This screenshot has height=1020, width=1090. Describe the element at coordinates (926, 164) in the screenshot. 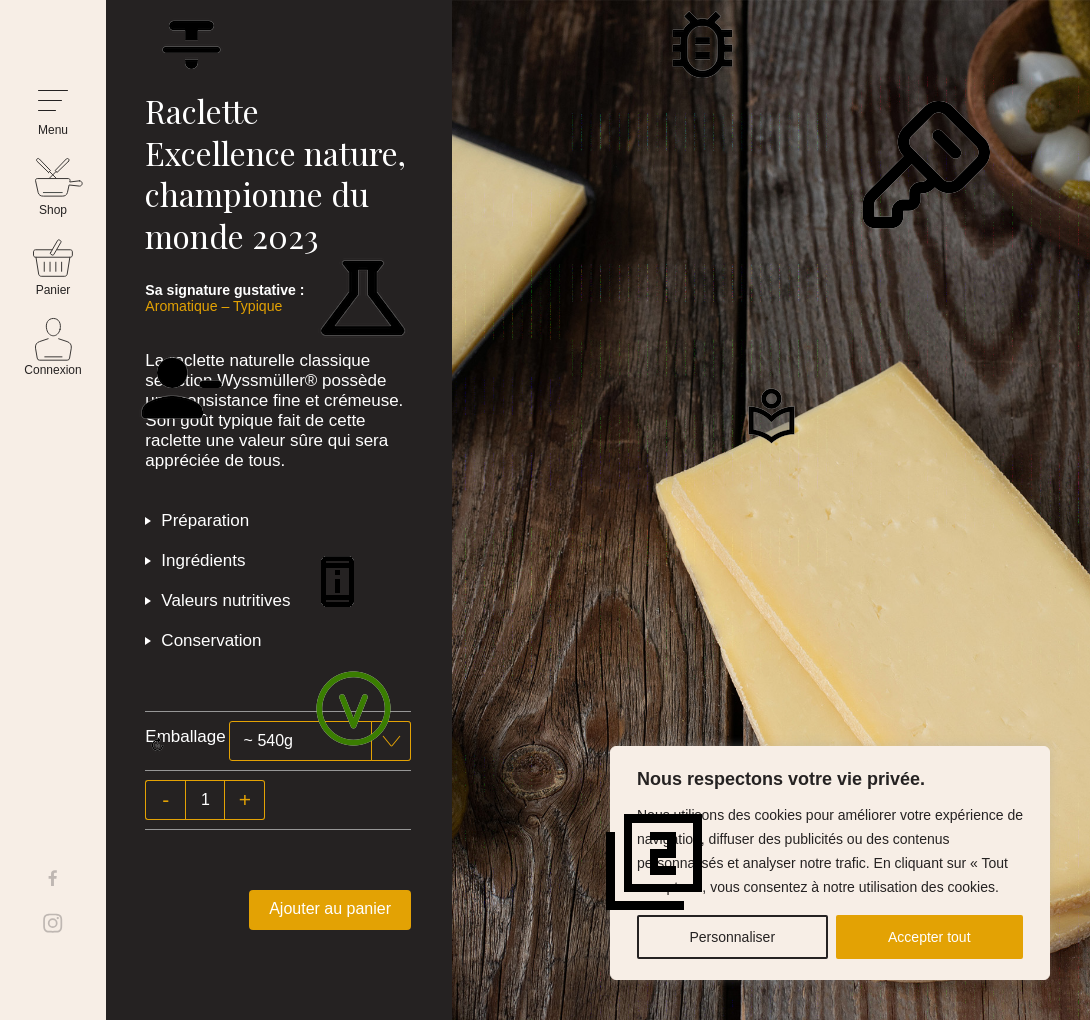

I see `access security or authentication settings` at that location.